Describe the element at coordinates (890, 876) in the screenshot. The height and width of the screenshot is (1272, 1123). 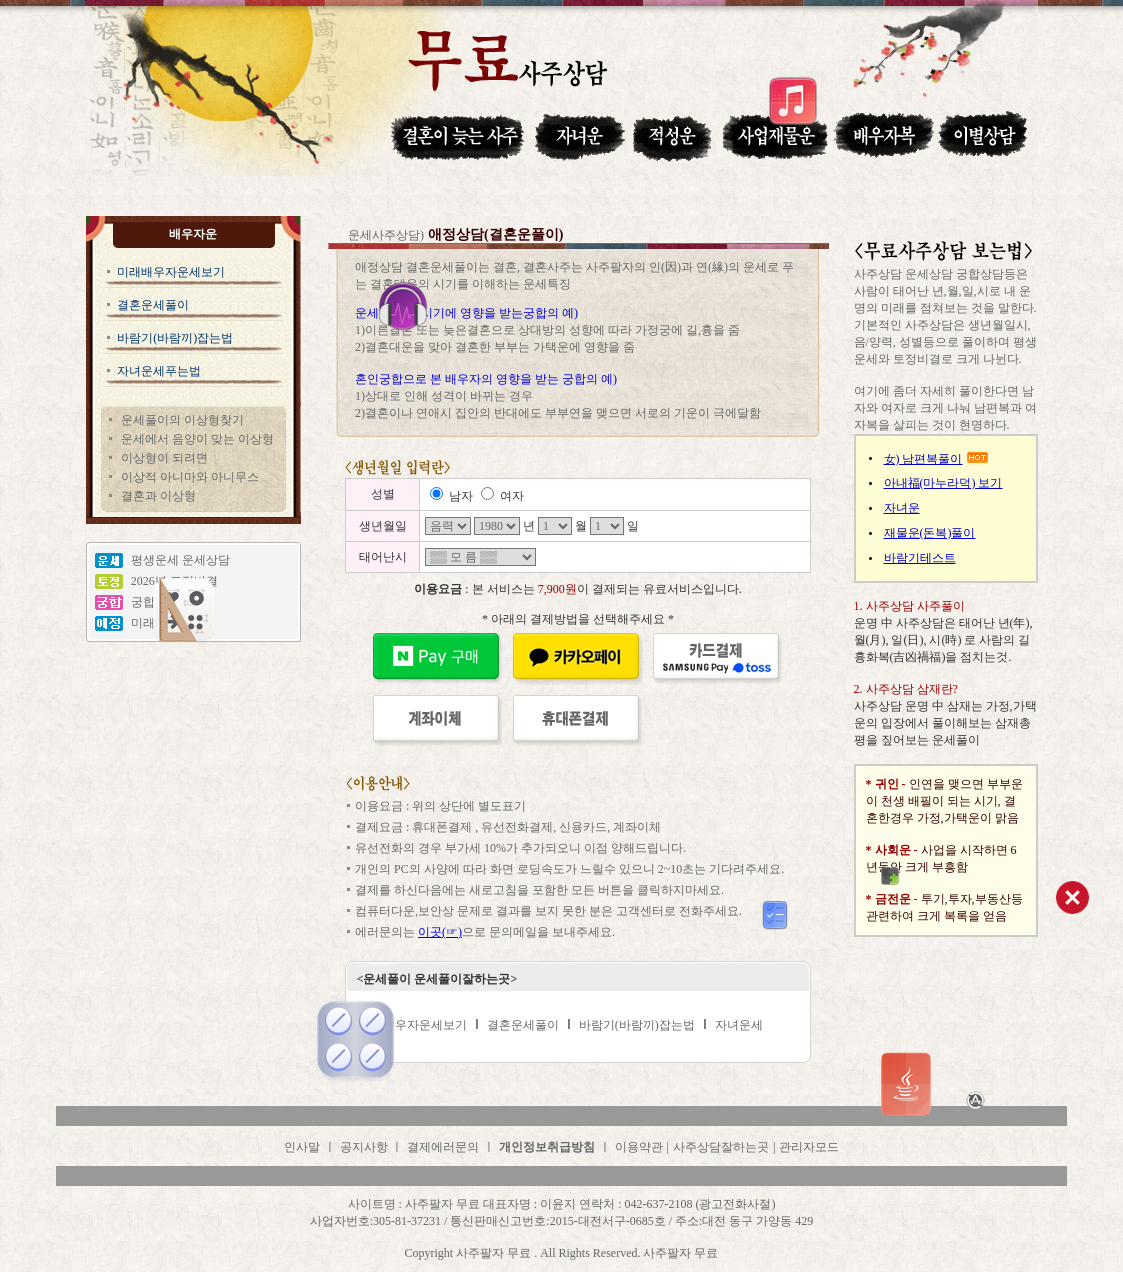
I see `open browser extensions manager` at that location.